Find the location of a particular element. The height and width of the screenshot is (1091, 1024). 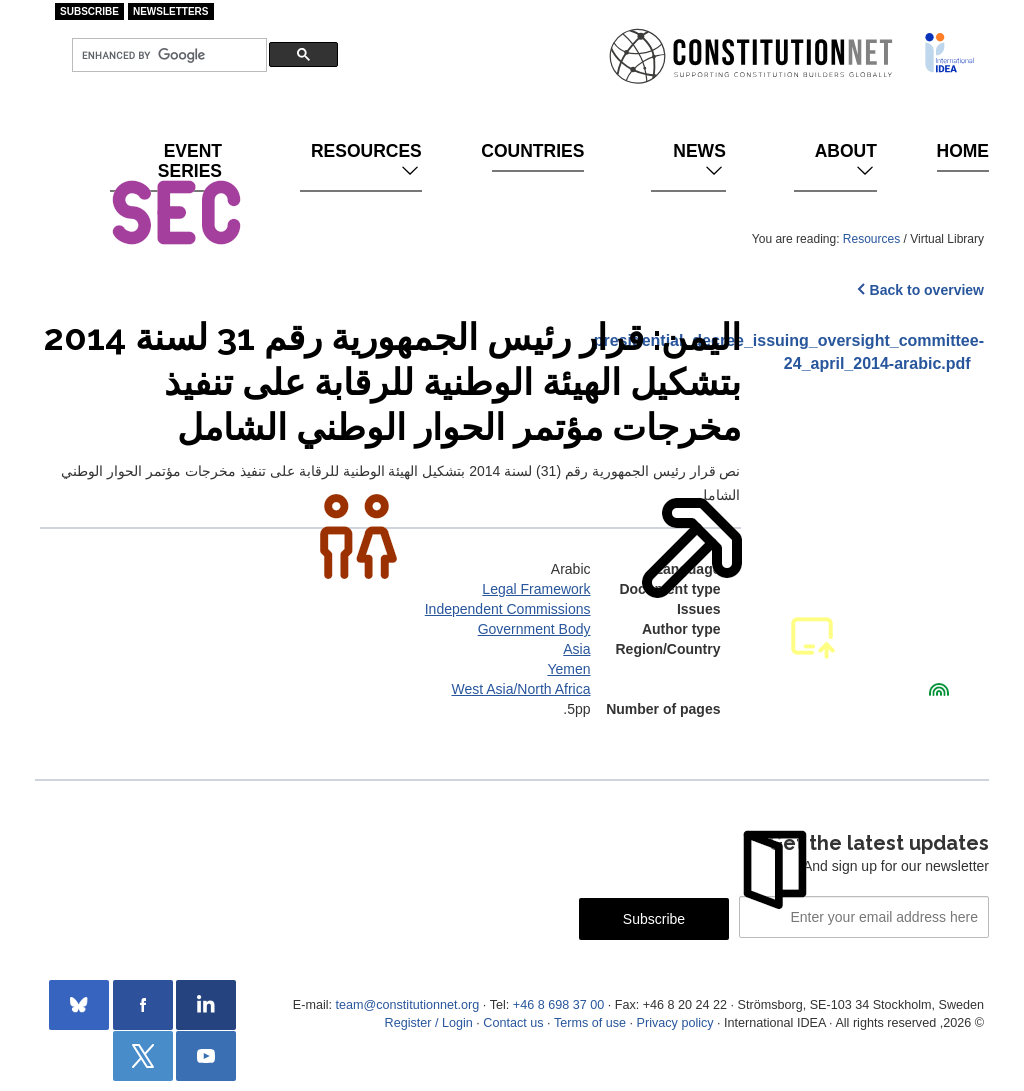

select or pick an item from a list is located at coordinates (692, 548).